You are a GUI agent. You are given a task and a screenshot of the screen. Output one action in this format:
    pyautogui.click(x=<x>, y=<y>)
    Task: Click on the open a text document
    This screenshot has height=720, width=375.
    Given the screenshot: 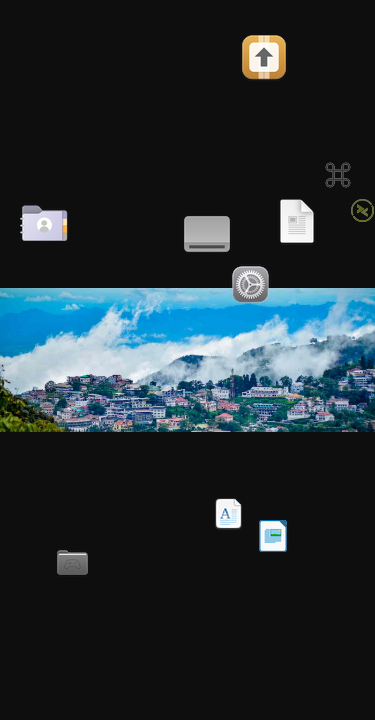 What is the action you would take?
    pyautogui.click(x=228, y=513)
    